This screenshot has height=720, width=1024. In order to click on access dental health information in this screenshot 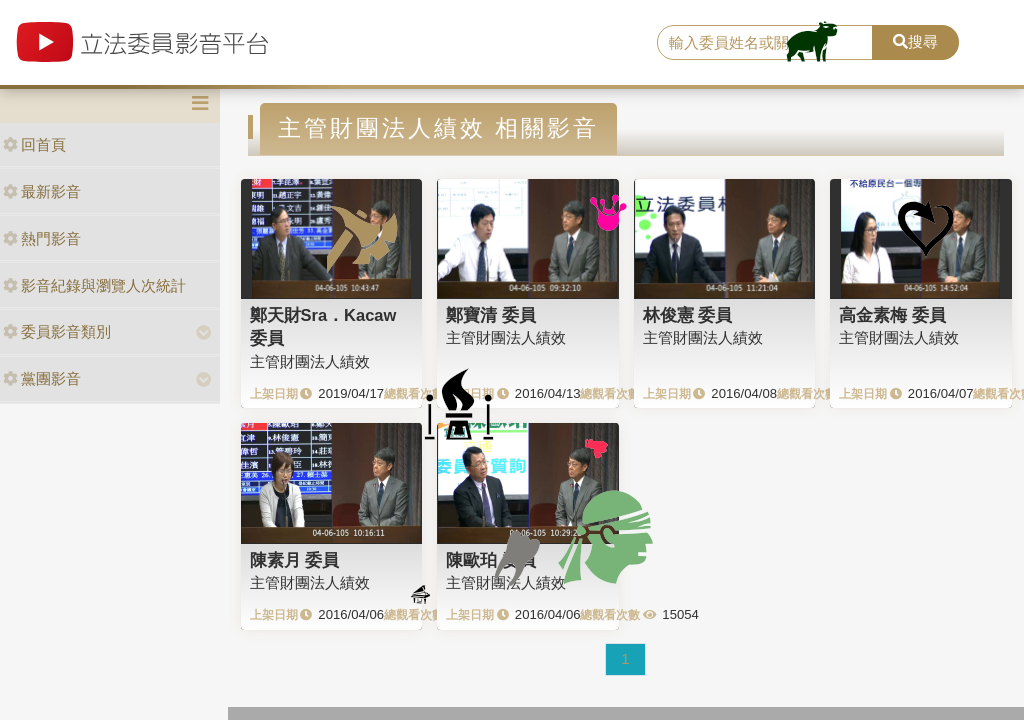, I will do `click(517, 558)`.